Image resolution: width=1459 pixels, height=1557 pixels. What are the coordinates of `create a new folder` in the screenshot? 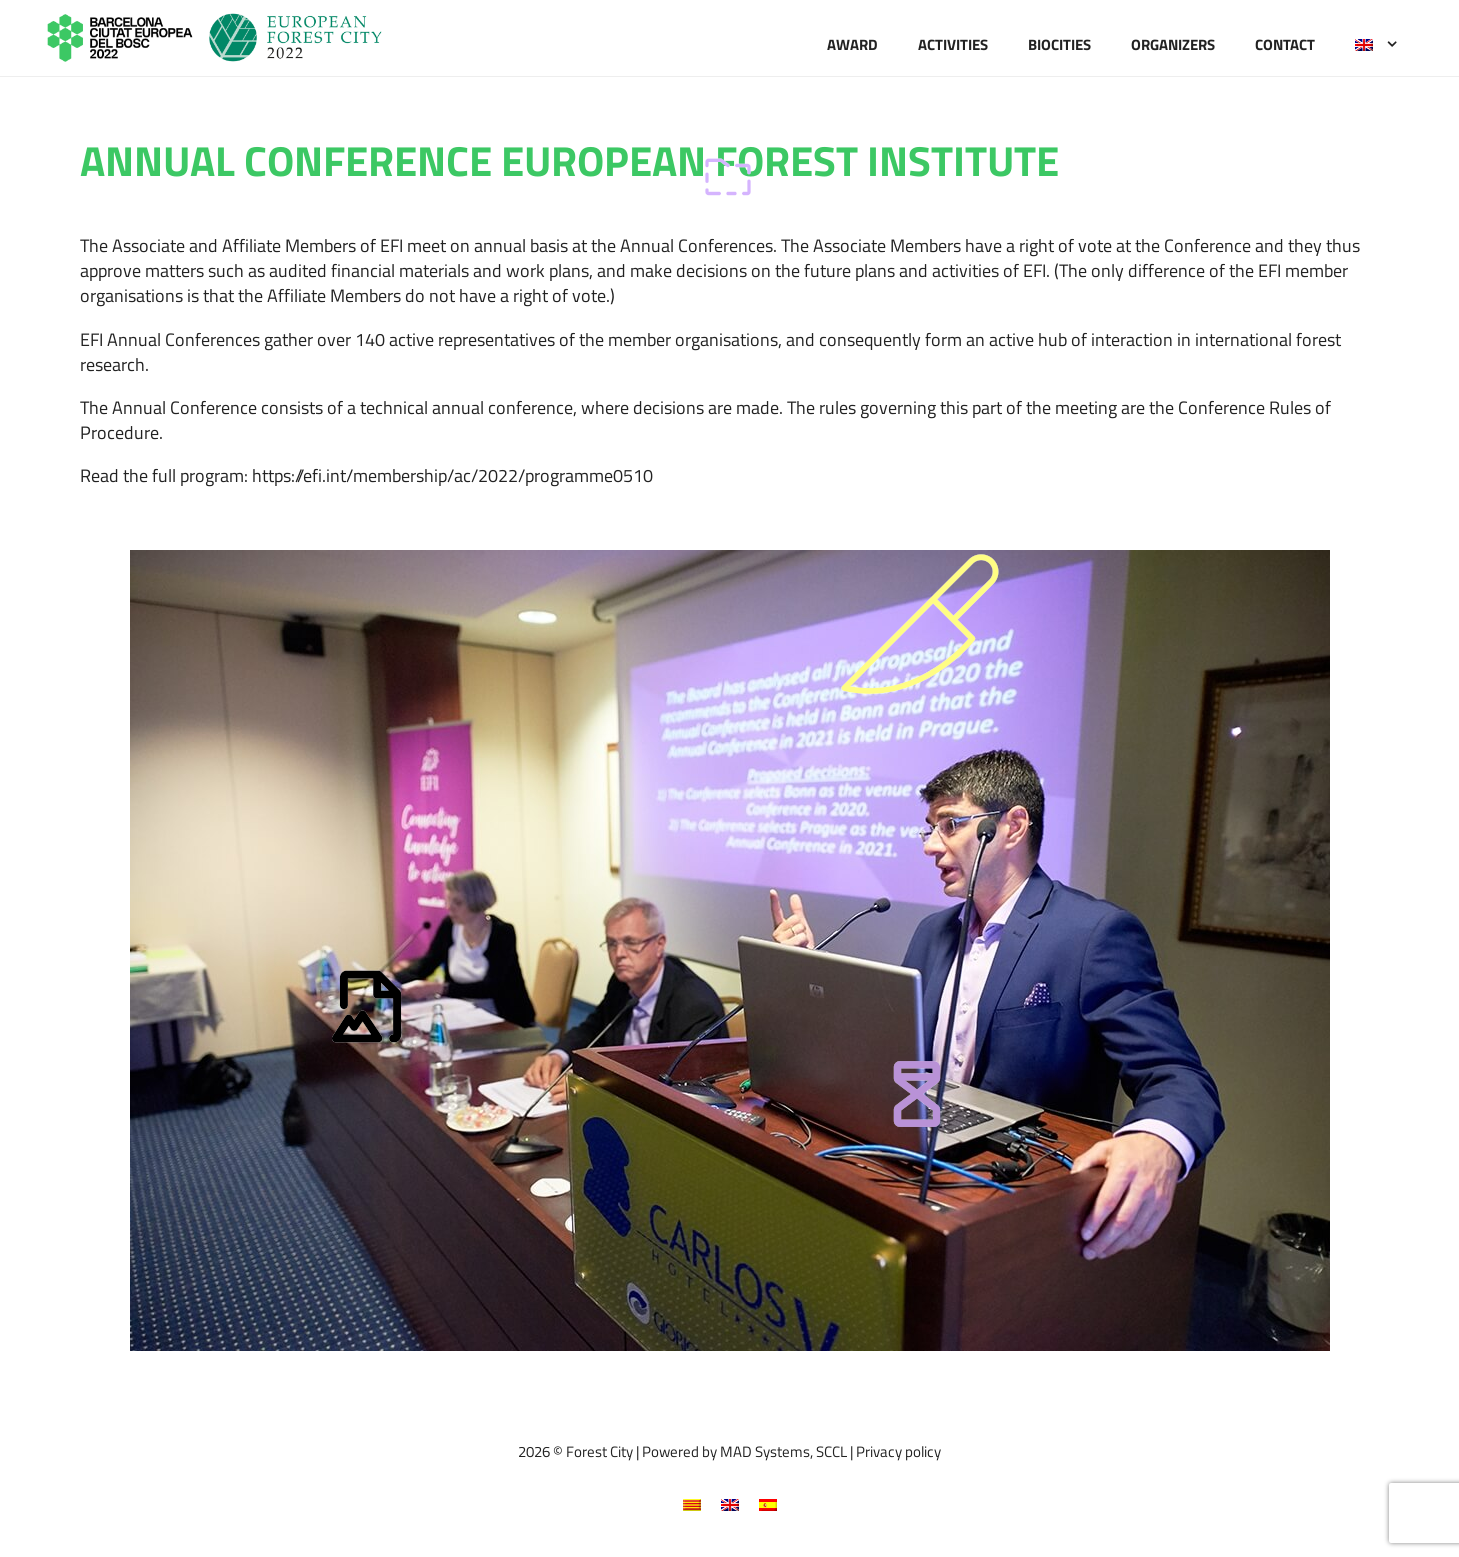 It's located at (728, 176).